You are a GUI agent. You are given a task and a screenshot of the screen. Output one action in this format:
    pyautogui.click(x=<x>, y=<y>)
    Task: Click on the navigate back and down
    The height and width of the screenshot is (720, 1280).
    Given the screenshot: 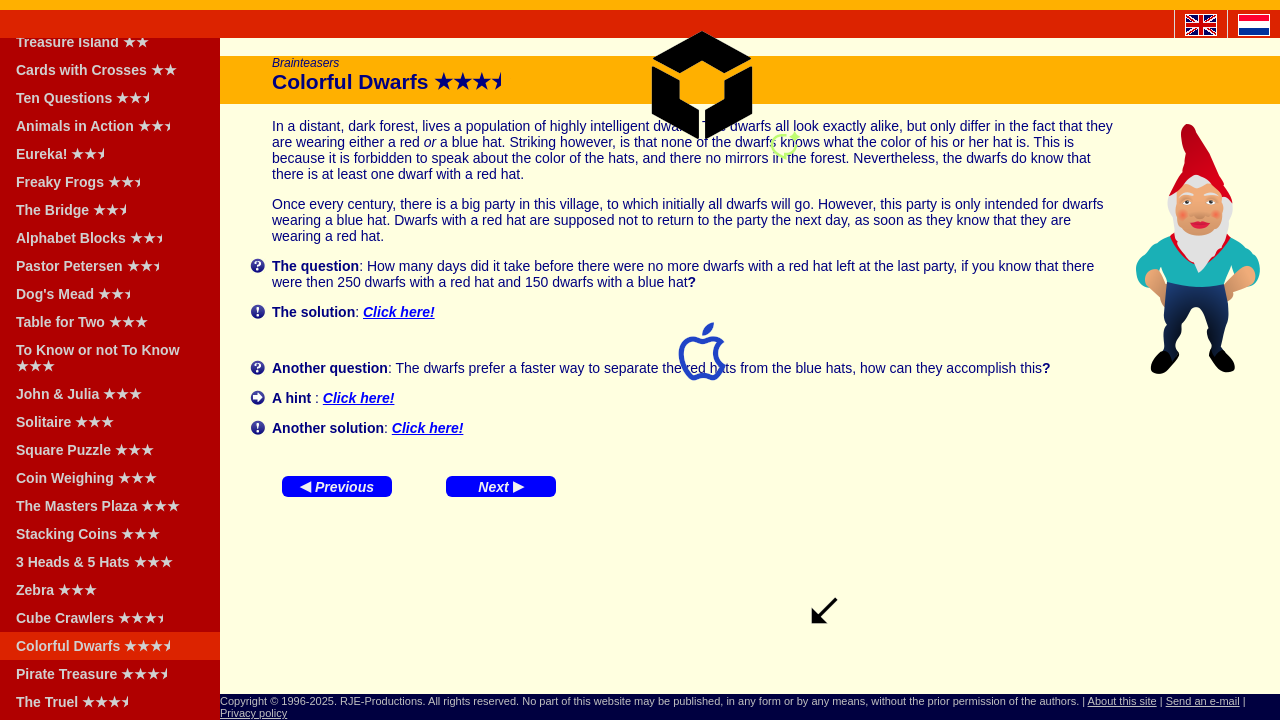 What is the action you would take?
    pyautogui.click(x=824, y=611)
    